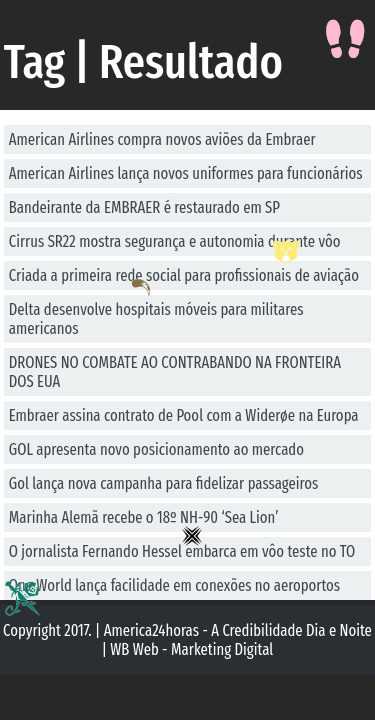 The height and width of the screenshot is (720, 375). What do you see at coordinates (345, 39) in the screenshot?
I see `view walking directions or route history` at bounding box center [345, 39].